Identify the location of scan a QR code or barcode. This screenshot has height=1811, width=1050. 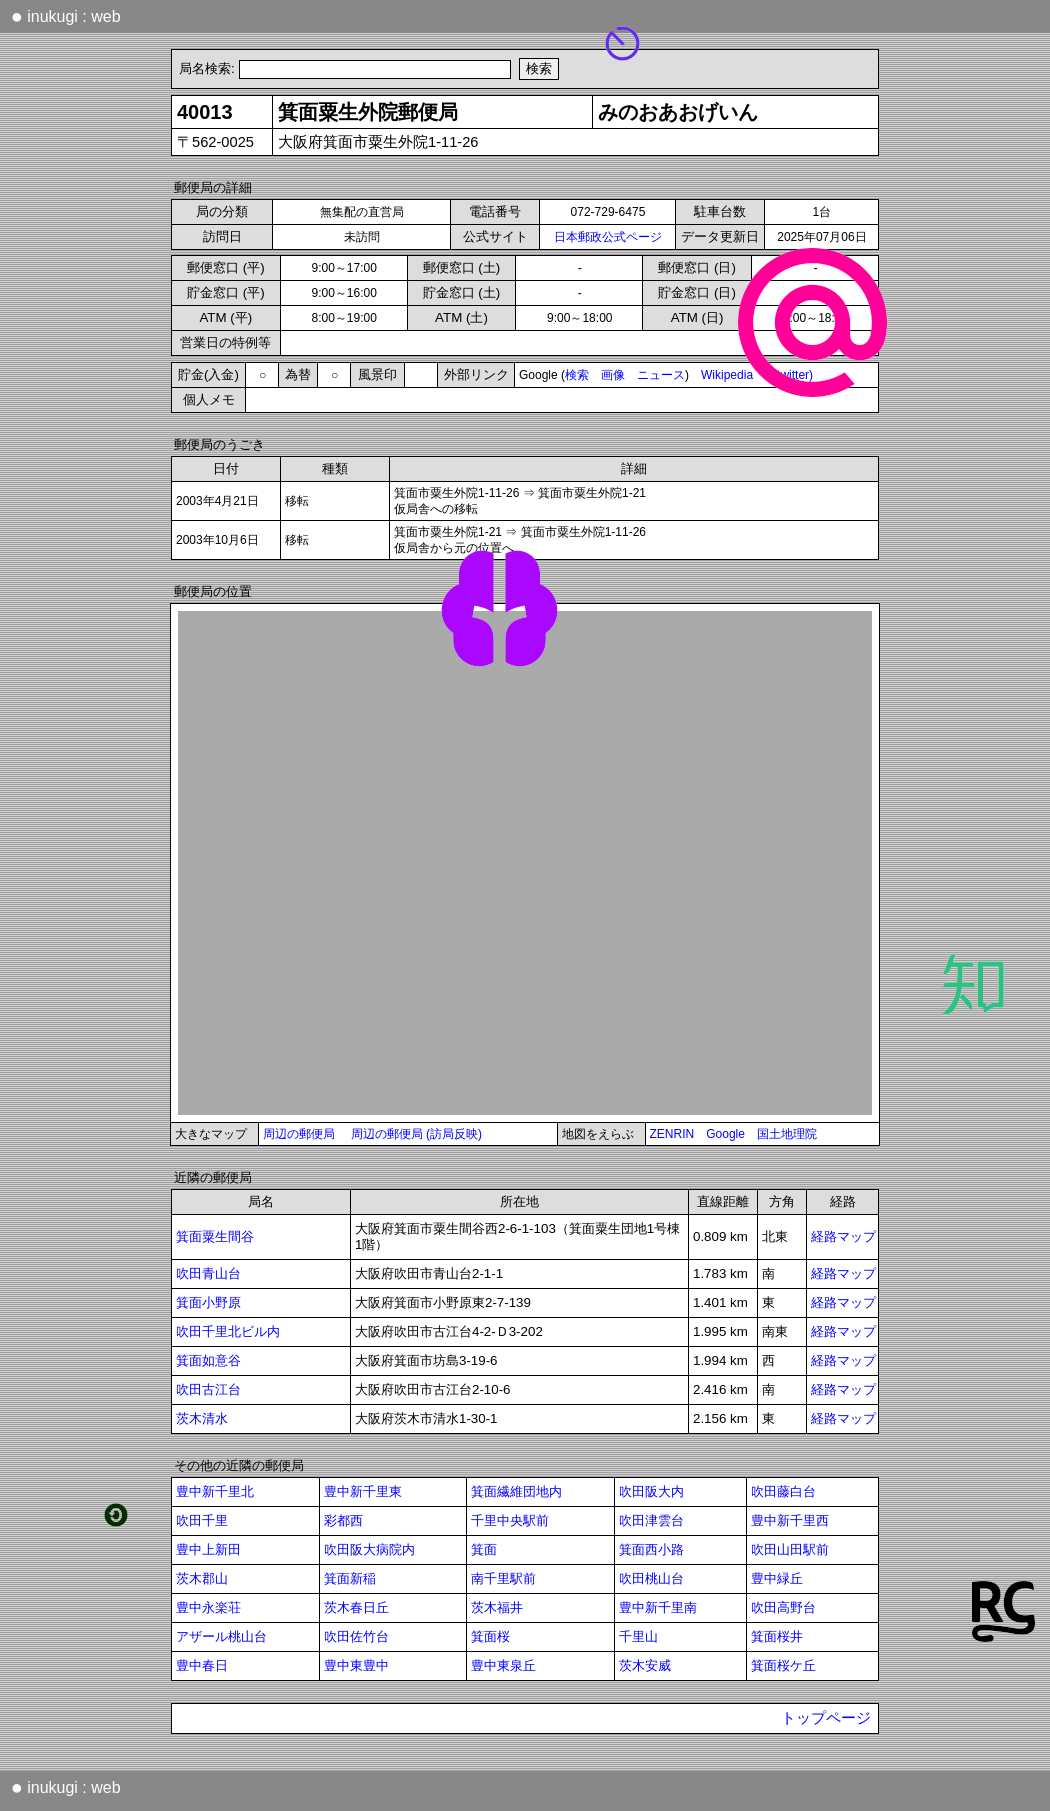
(622, 43).